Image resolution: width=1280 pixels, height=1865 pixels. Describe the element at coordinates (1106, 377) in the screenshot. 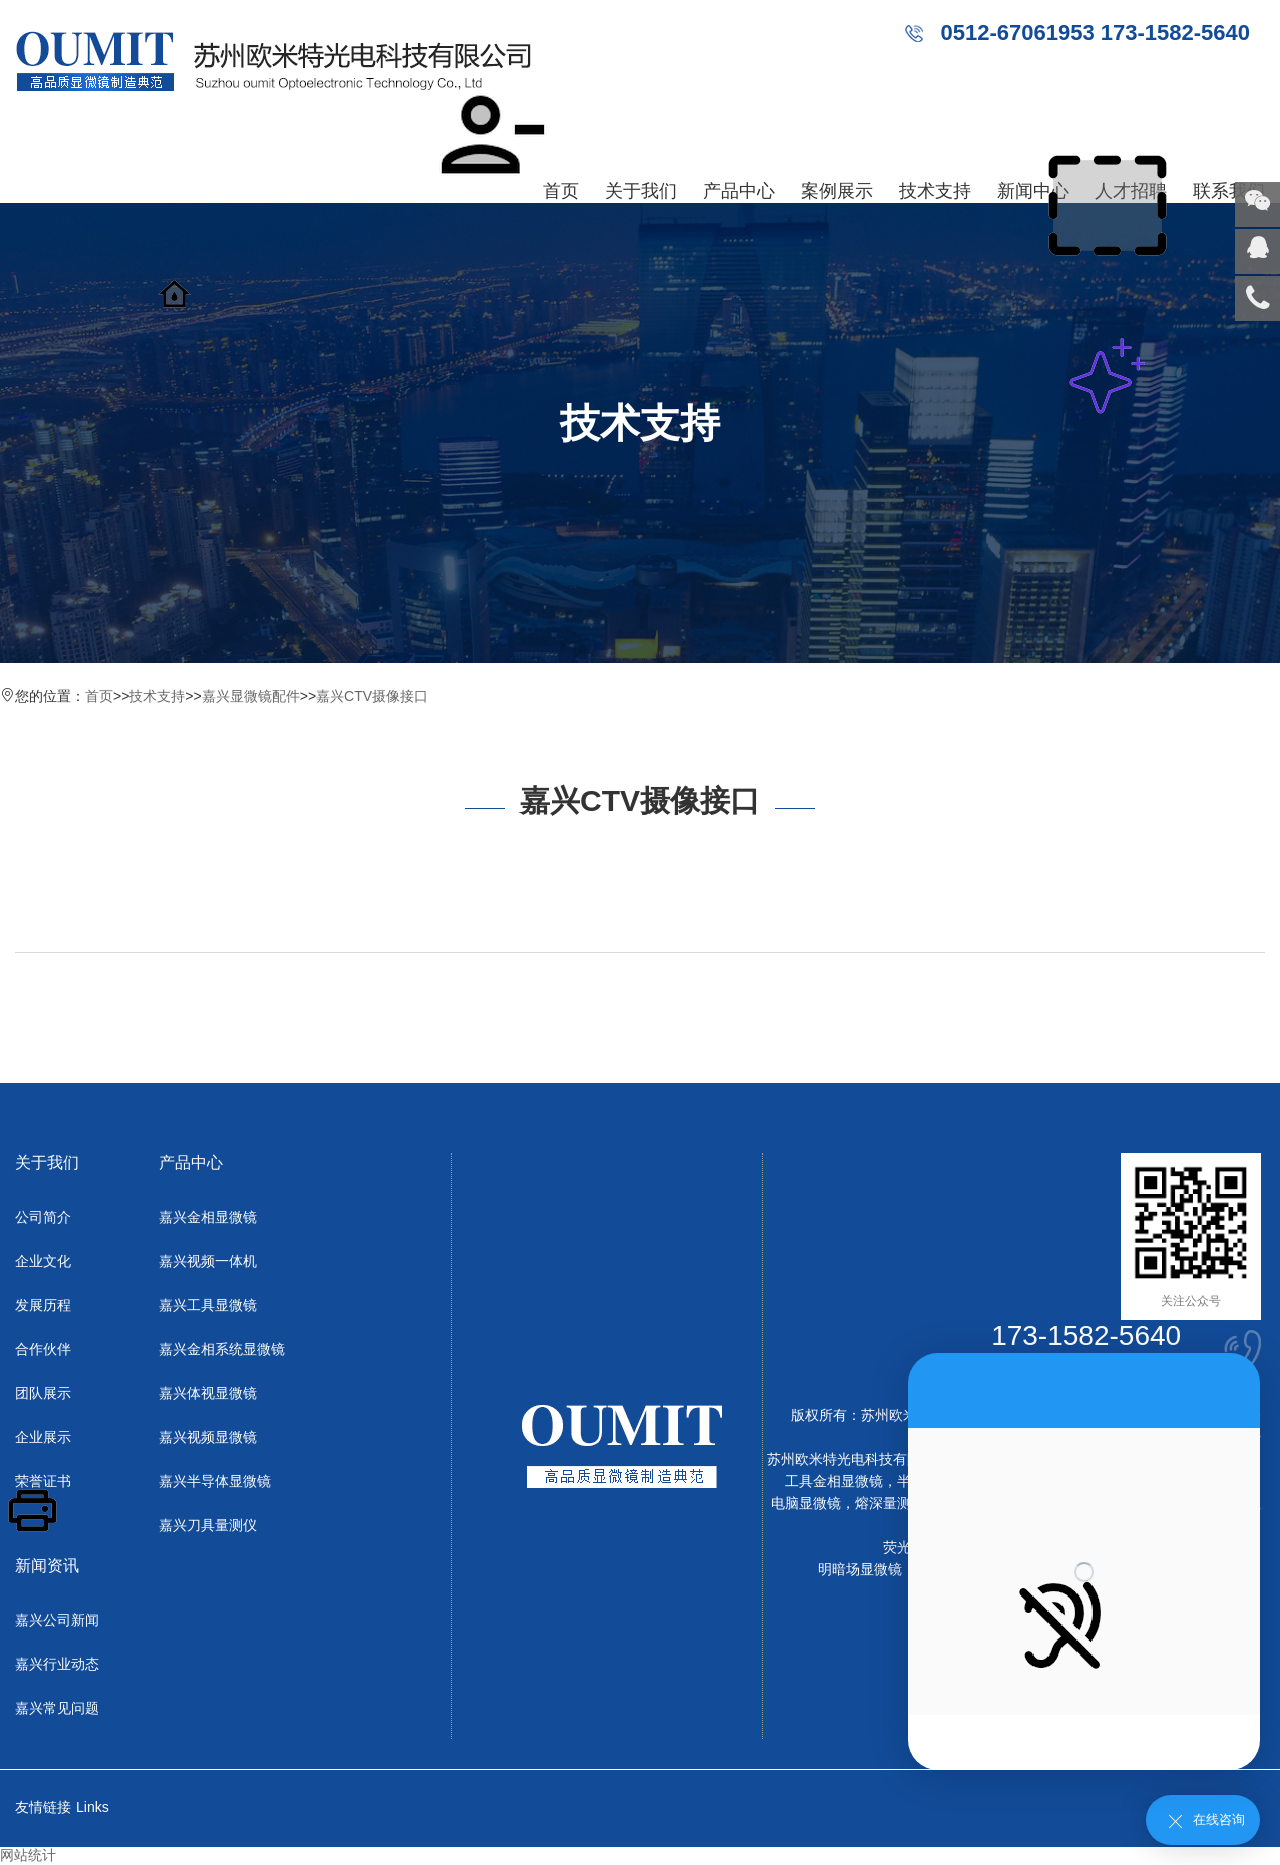

I see `indicates AI-generated or enhanced content` at that location.